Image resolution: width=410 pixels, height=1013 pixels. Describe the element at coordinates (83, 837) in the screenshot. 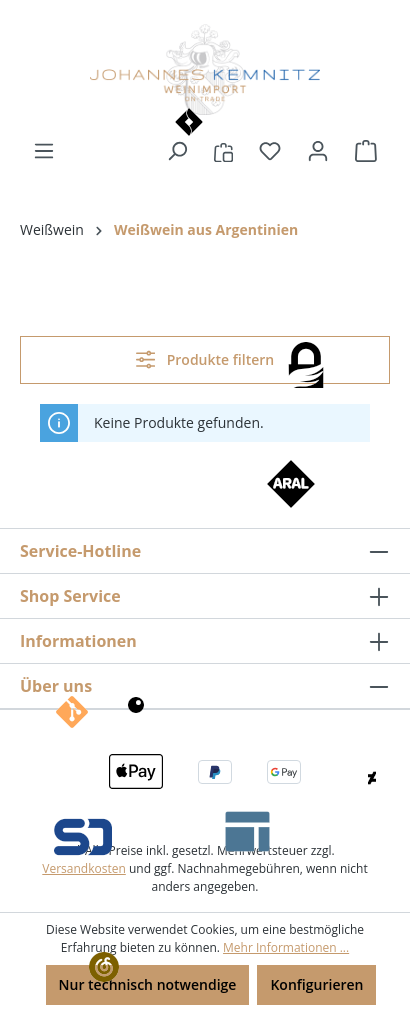

I see `open speakerdeck profile or presentations` at that location.